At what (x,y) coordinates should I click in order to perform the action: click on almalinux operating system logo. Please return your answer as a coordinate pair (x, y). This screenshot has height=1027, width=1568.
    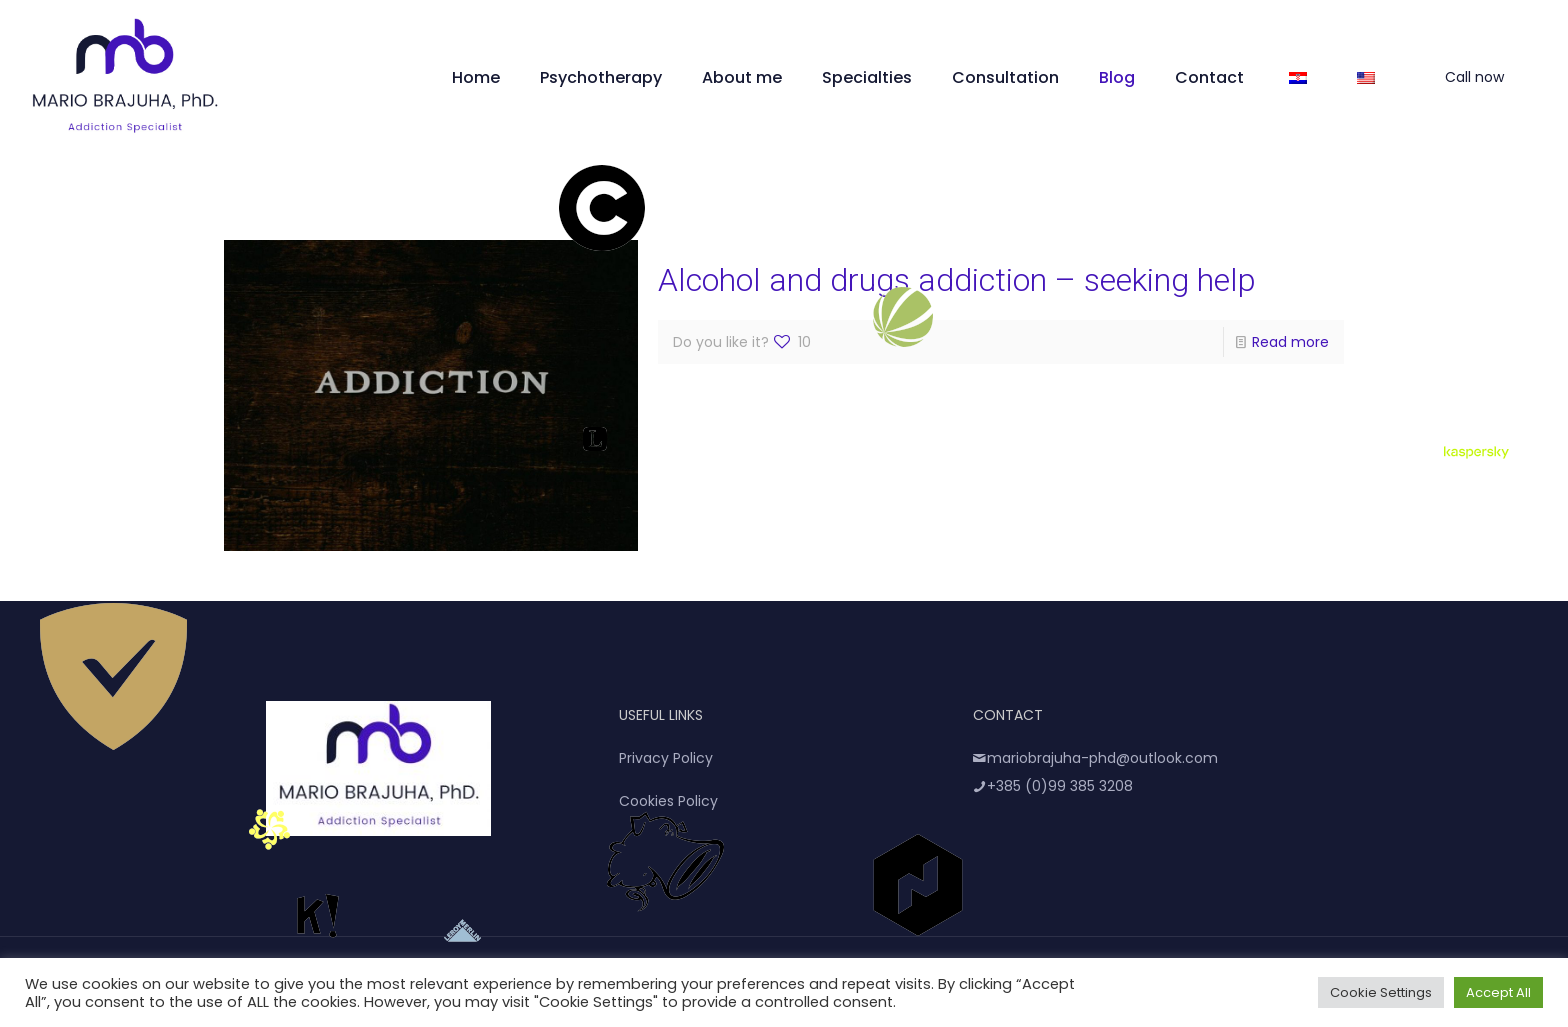
    Looking at the image, I should click on (269, 829).